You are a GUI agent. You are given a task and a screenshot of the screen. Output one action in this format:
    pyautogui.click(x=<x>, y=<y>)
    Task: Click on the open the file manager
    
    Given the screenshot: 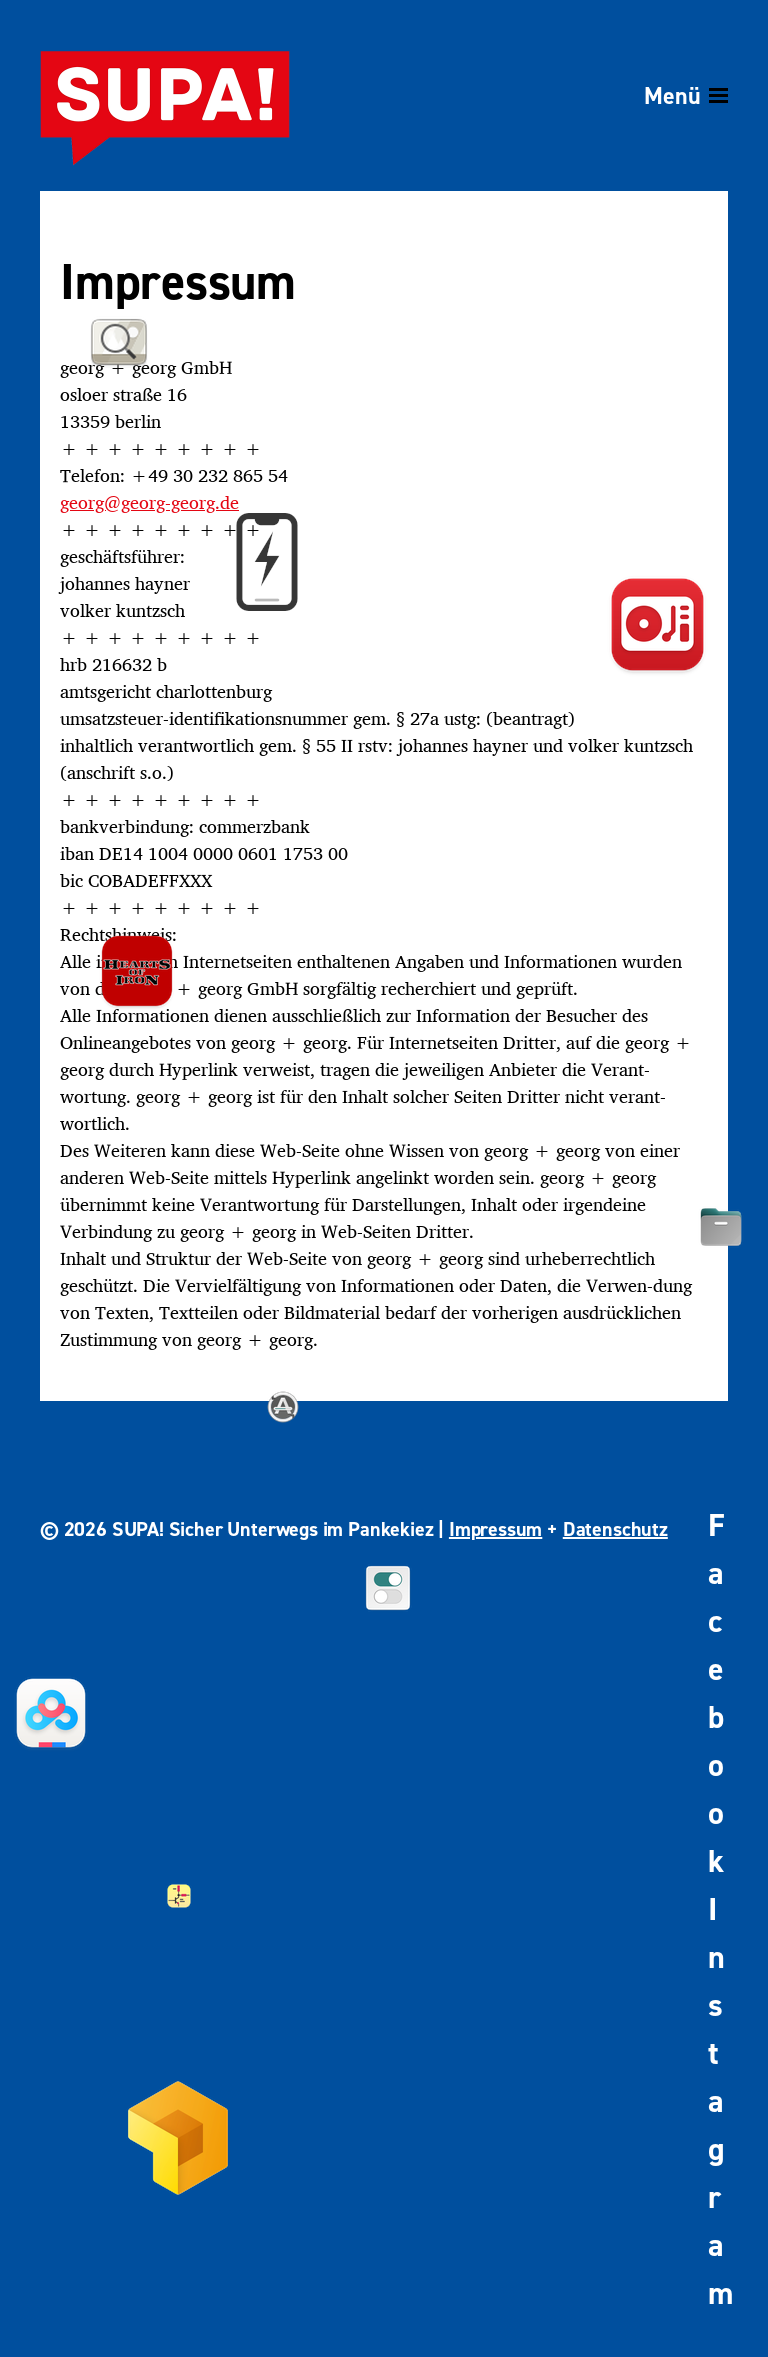 What is the action you would take?
    pyautogui.click(x=721, y=1227)
    